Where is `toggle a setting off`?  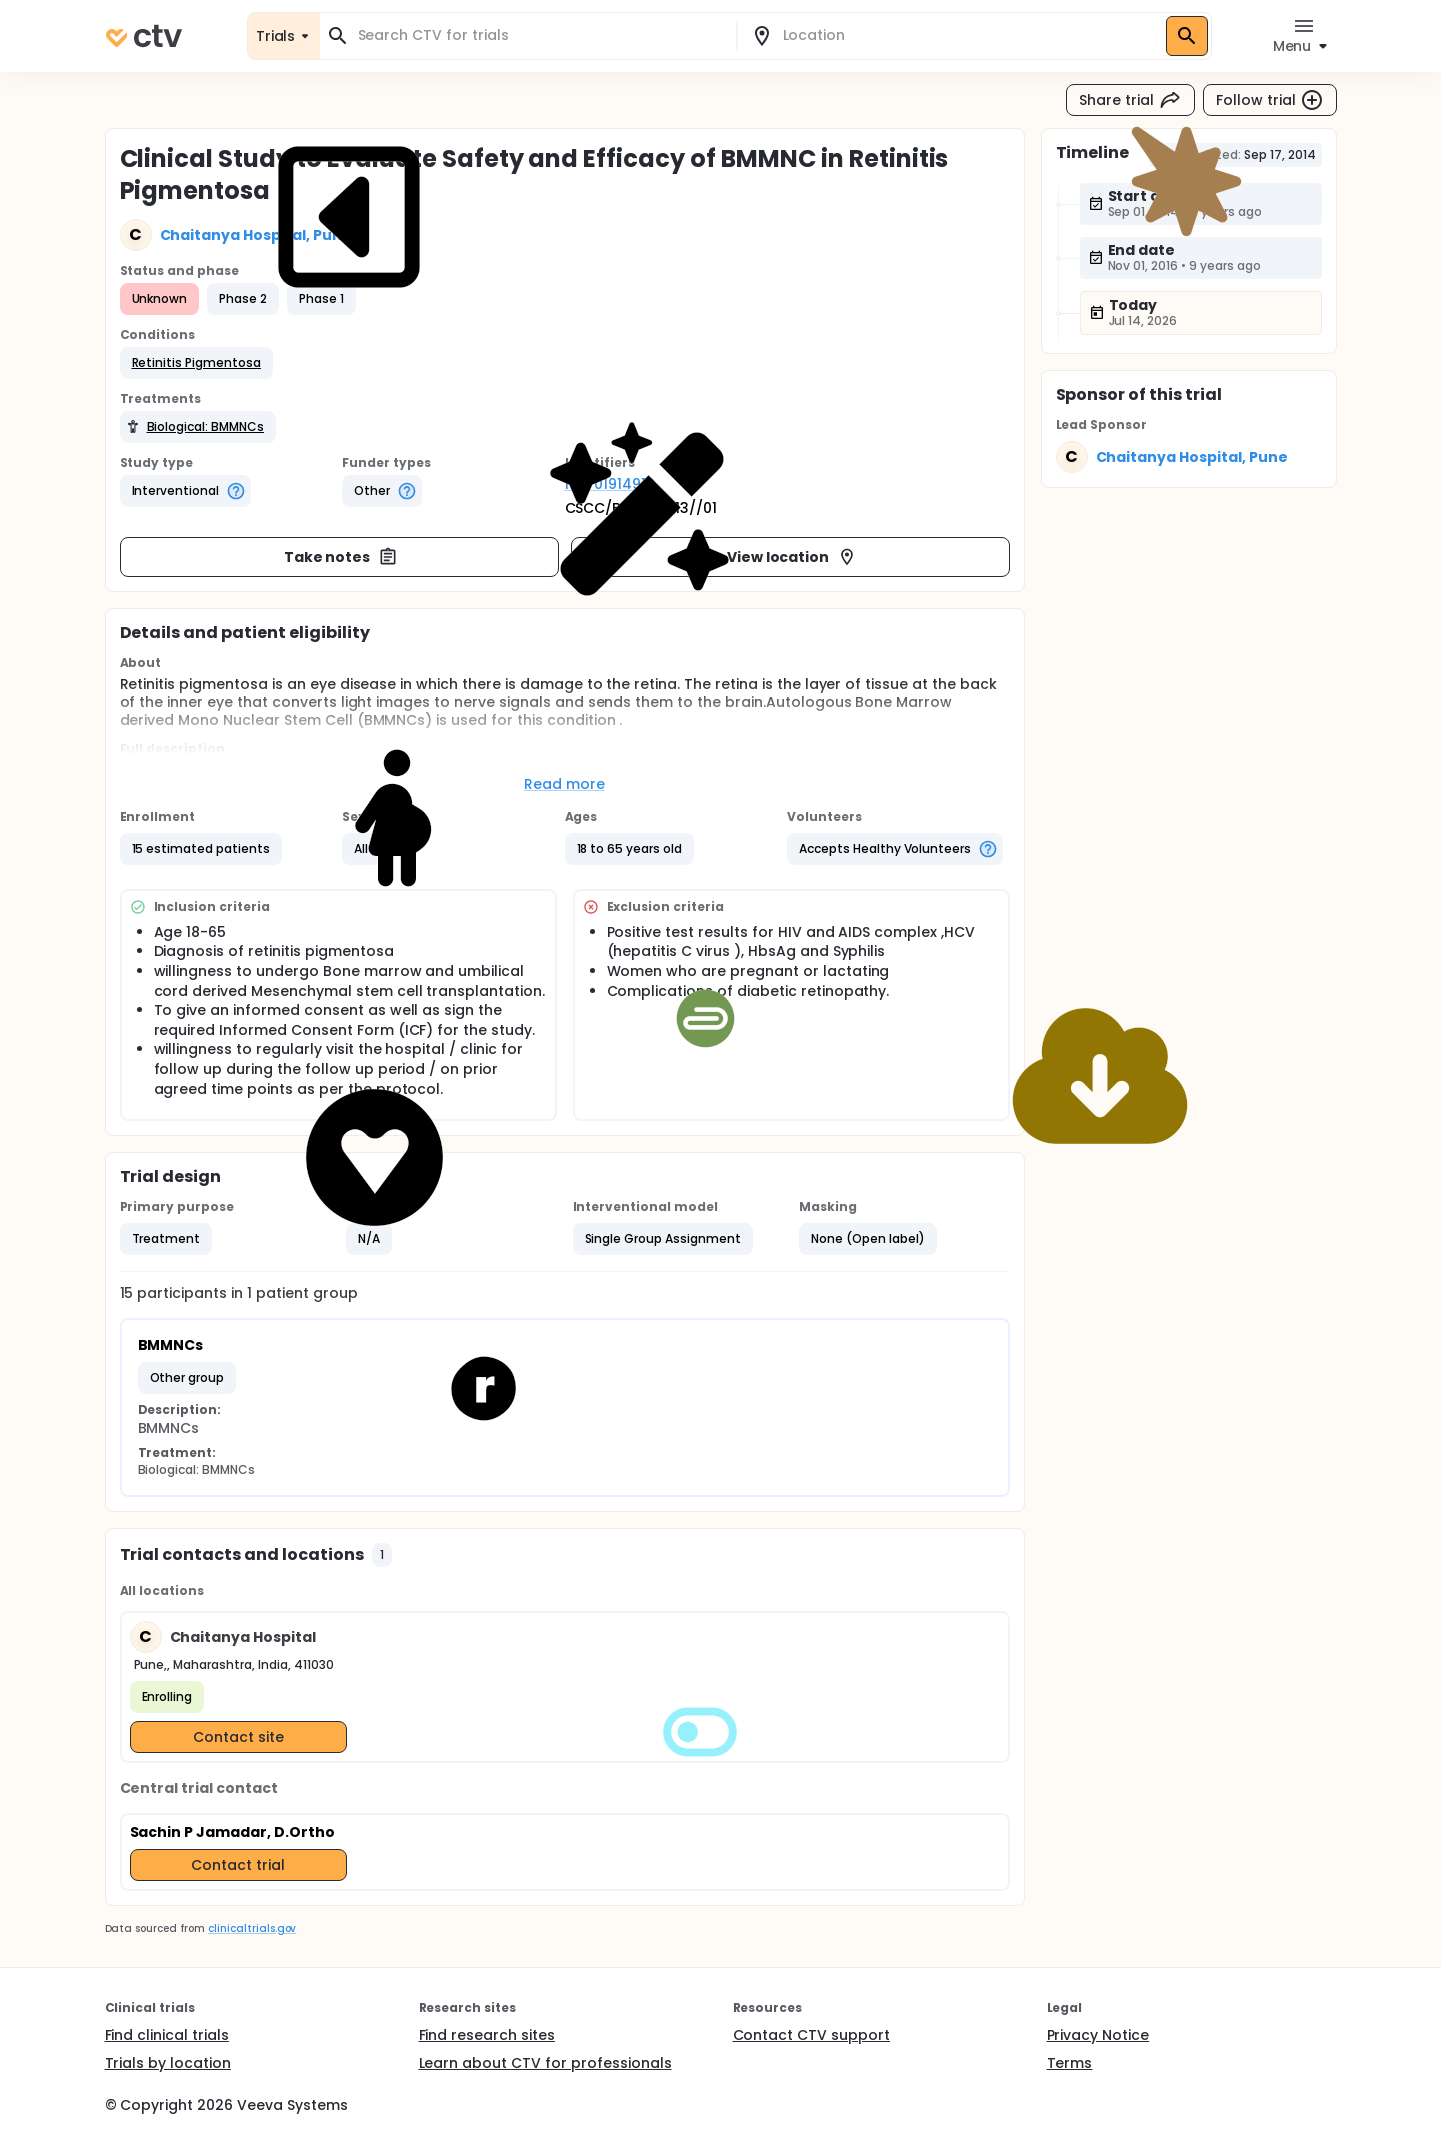 toggle a setting off is located at coordinates (700, 1732).